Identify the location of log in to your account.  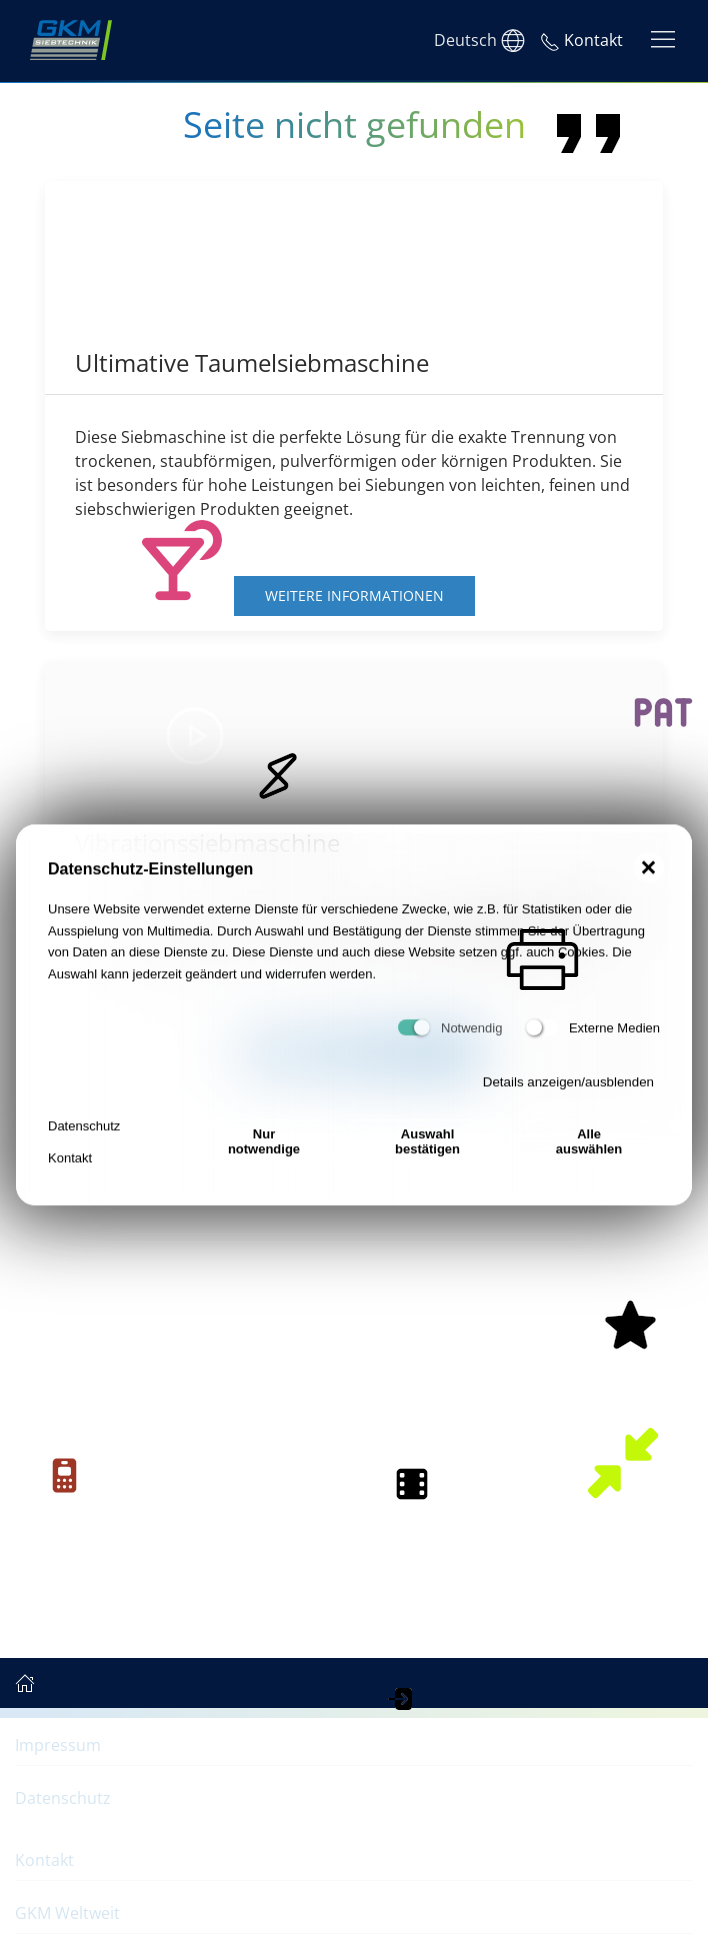
(400, 1699).